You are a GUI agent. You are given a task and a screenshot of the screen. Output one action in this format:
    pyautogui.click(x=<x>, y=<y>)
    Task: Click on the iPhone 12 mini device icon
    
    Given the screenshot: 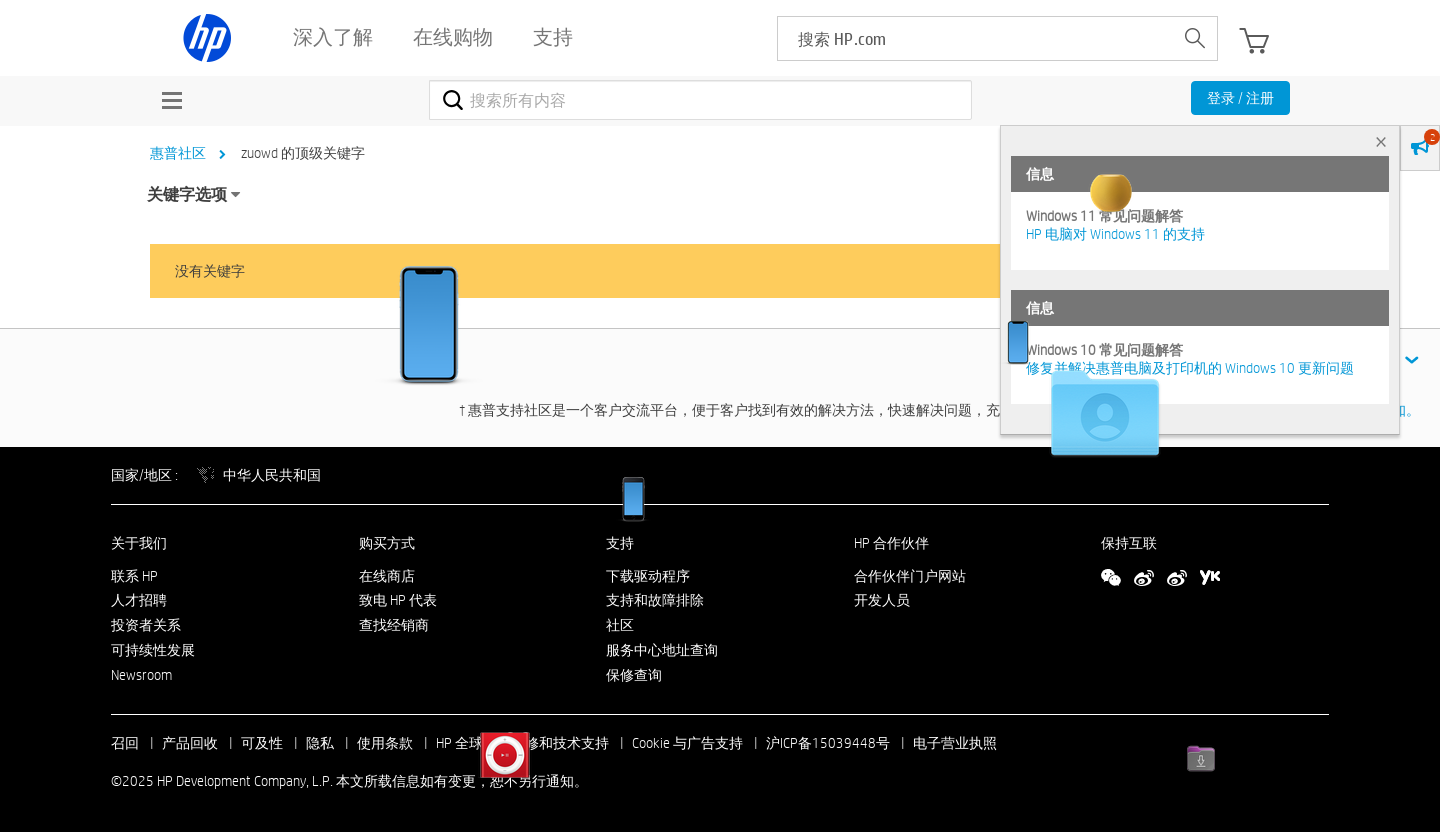 What is the action you would take?
    pyautogui.click(x=1018, y=343)
    